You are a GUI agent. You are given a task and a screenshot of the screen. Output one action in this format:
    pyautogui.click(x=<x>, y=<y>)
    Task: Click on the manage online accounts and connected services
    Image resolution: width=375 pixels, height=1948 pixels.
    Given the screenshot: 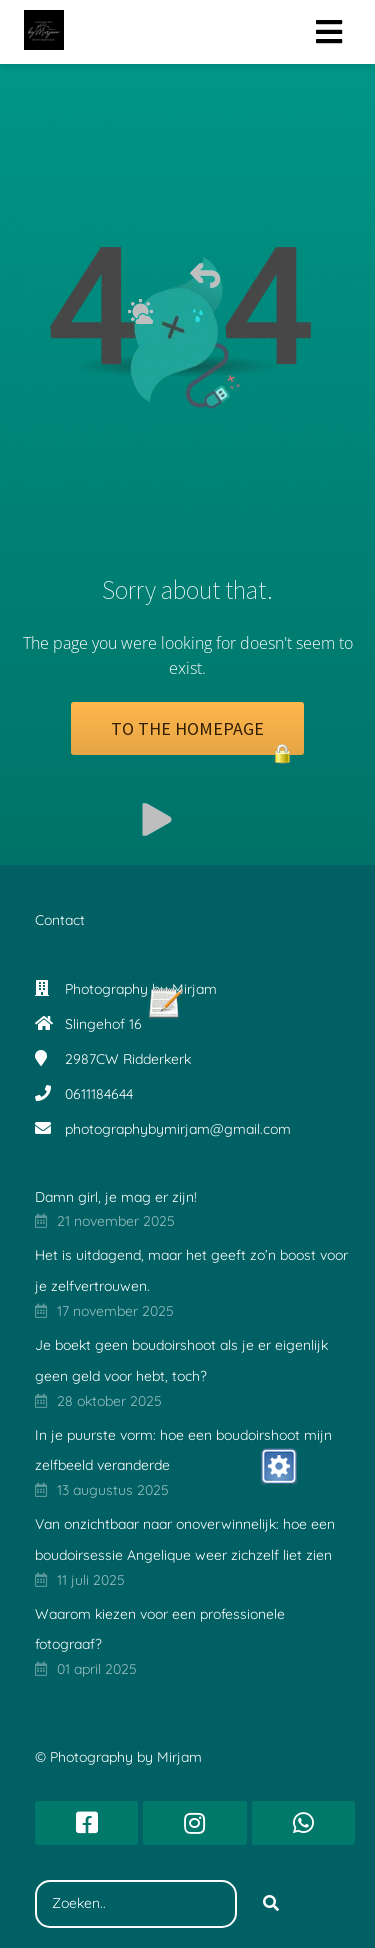 What is the action you would take?
    pyautogui.click(x=243, y=486)
    